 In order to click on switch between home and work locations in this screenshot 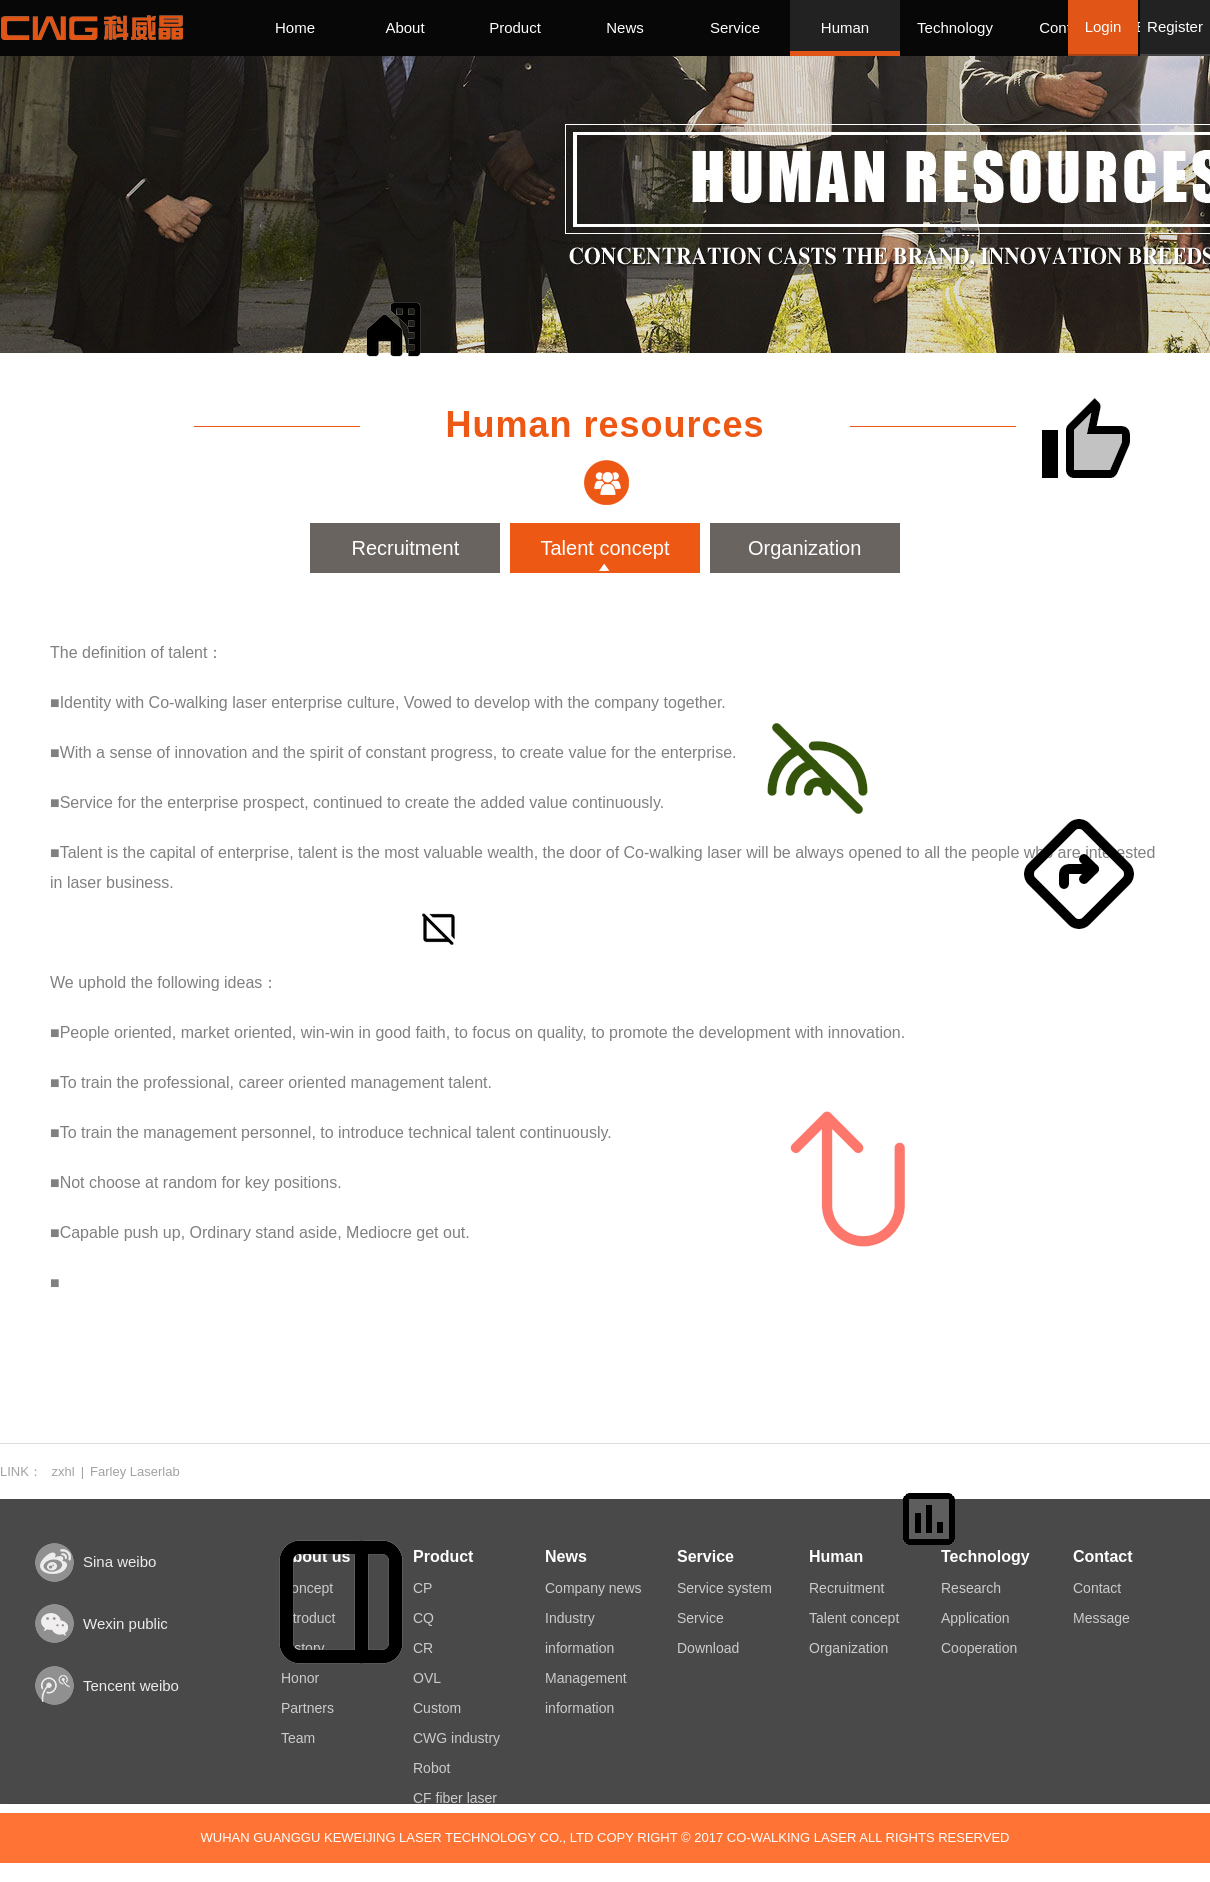, I will do `click(393, 329)`.